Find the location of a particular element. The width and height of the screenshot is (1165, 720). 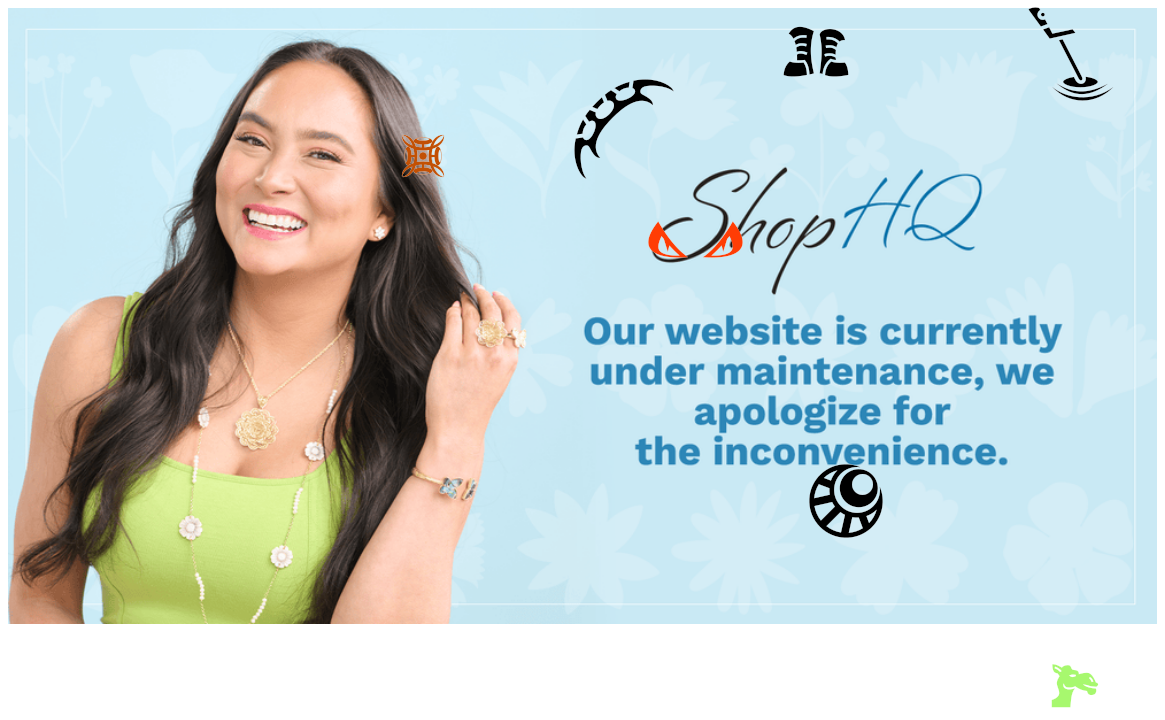

metal detector tool or feature is located at coordinates (1071, 54).